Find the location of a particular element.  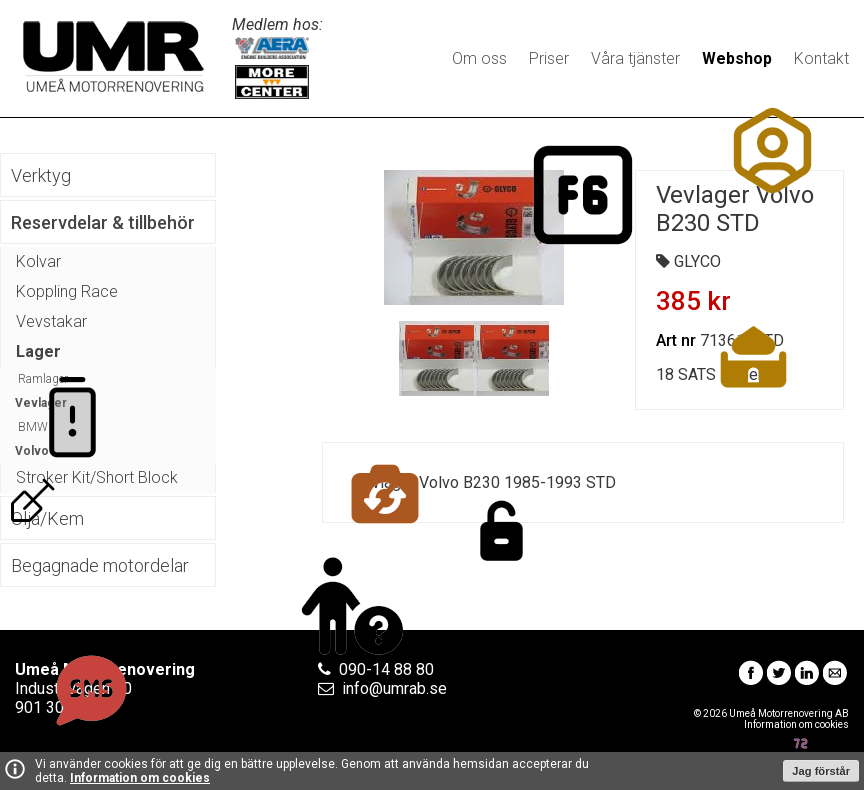

indicates low battery warning is located at coordinates (72, 418).